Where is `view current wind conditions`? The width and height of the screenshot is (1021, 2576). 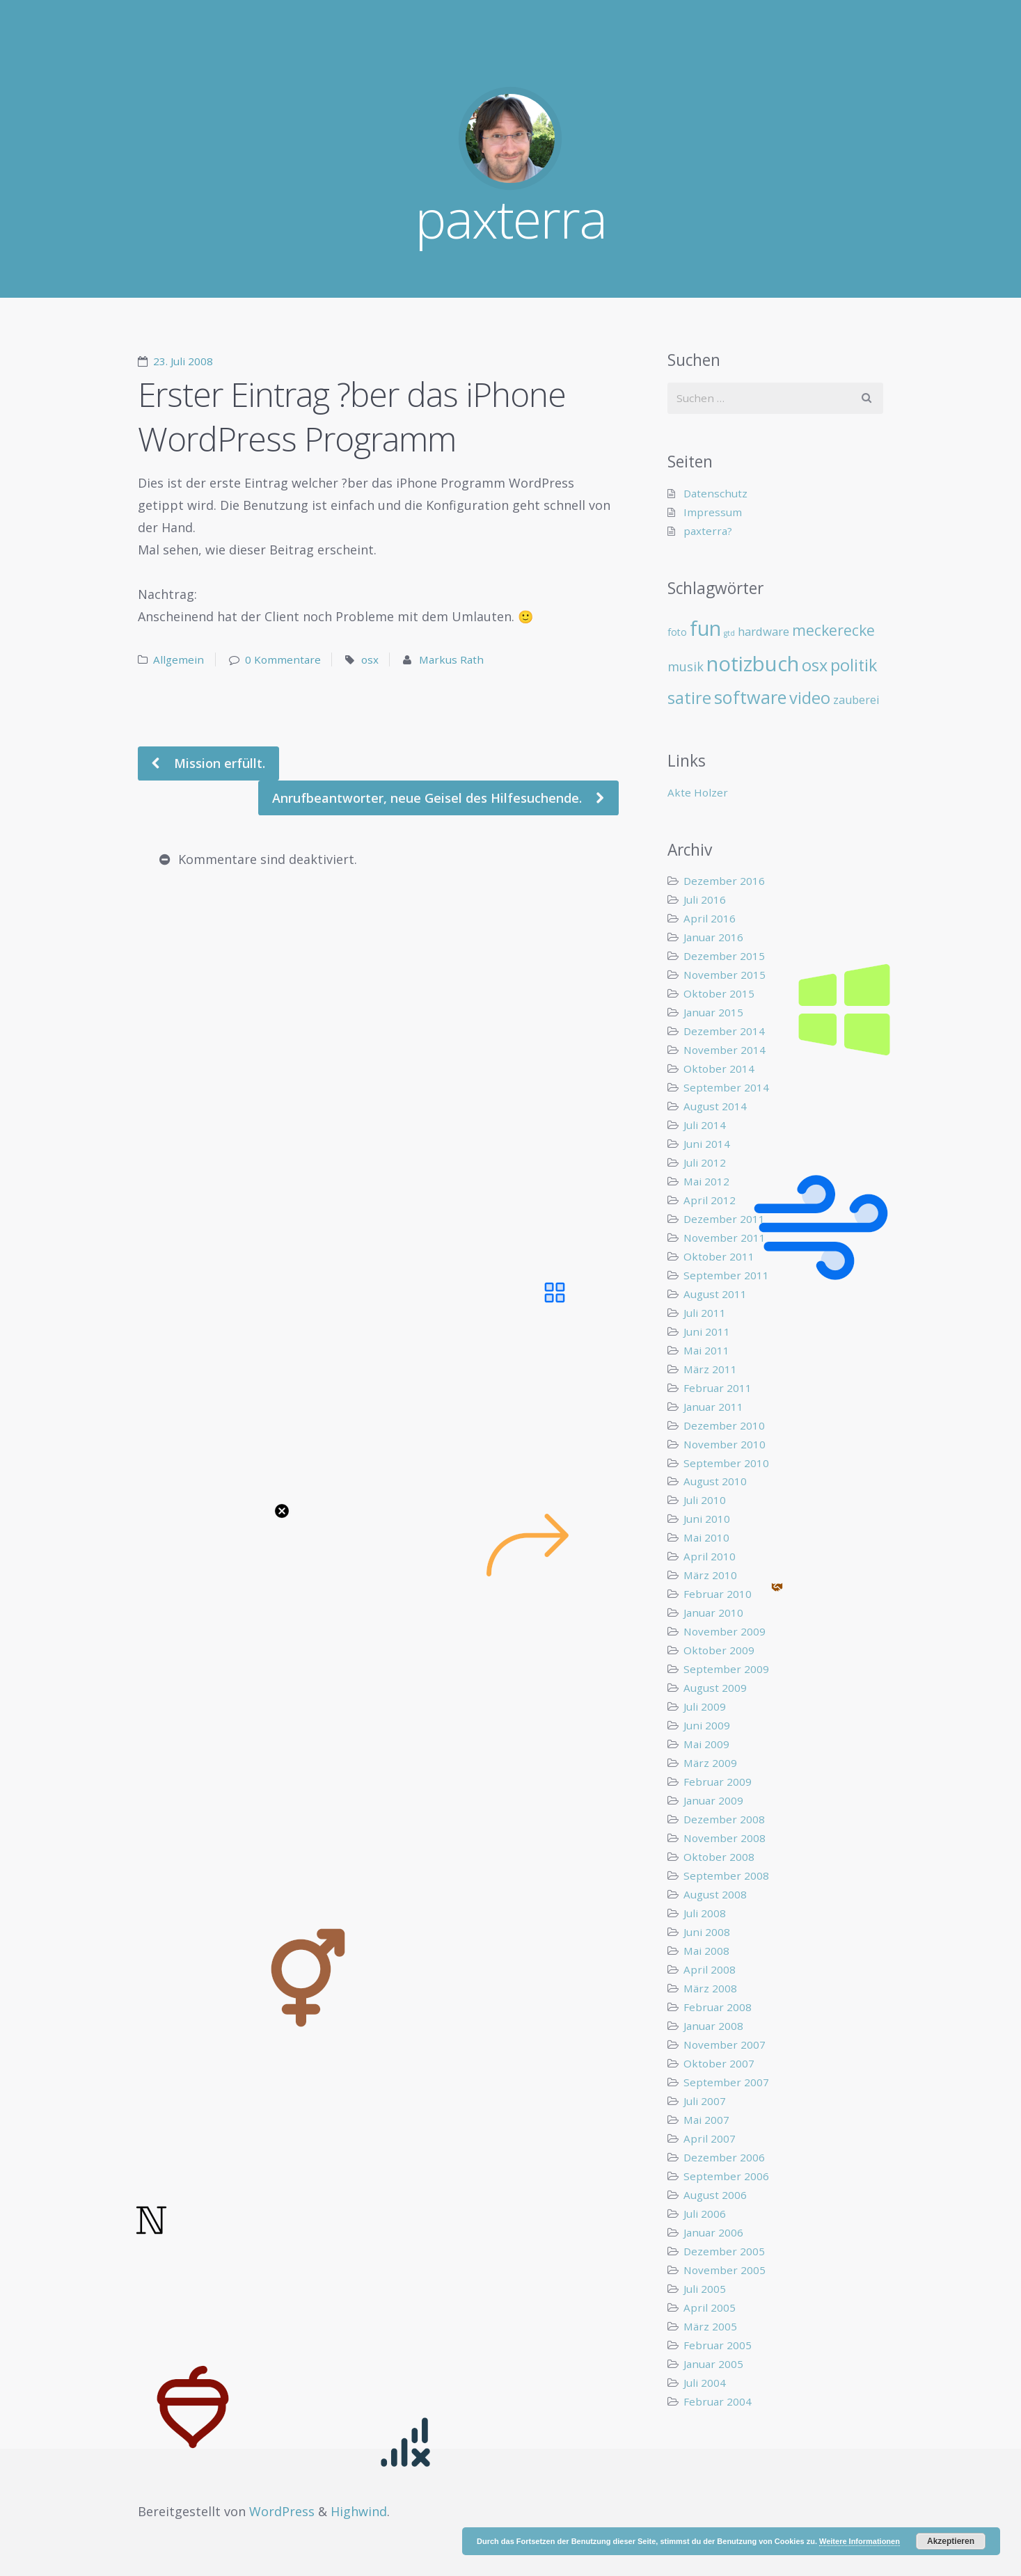 view current wind conditions is located at coordinates (821, 1227).